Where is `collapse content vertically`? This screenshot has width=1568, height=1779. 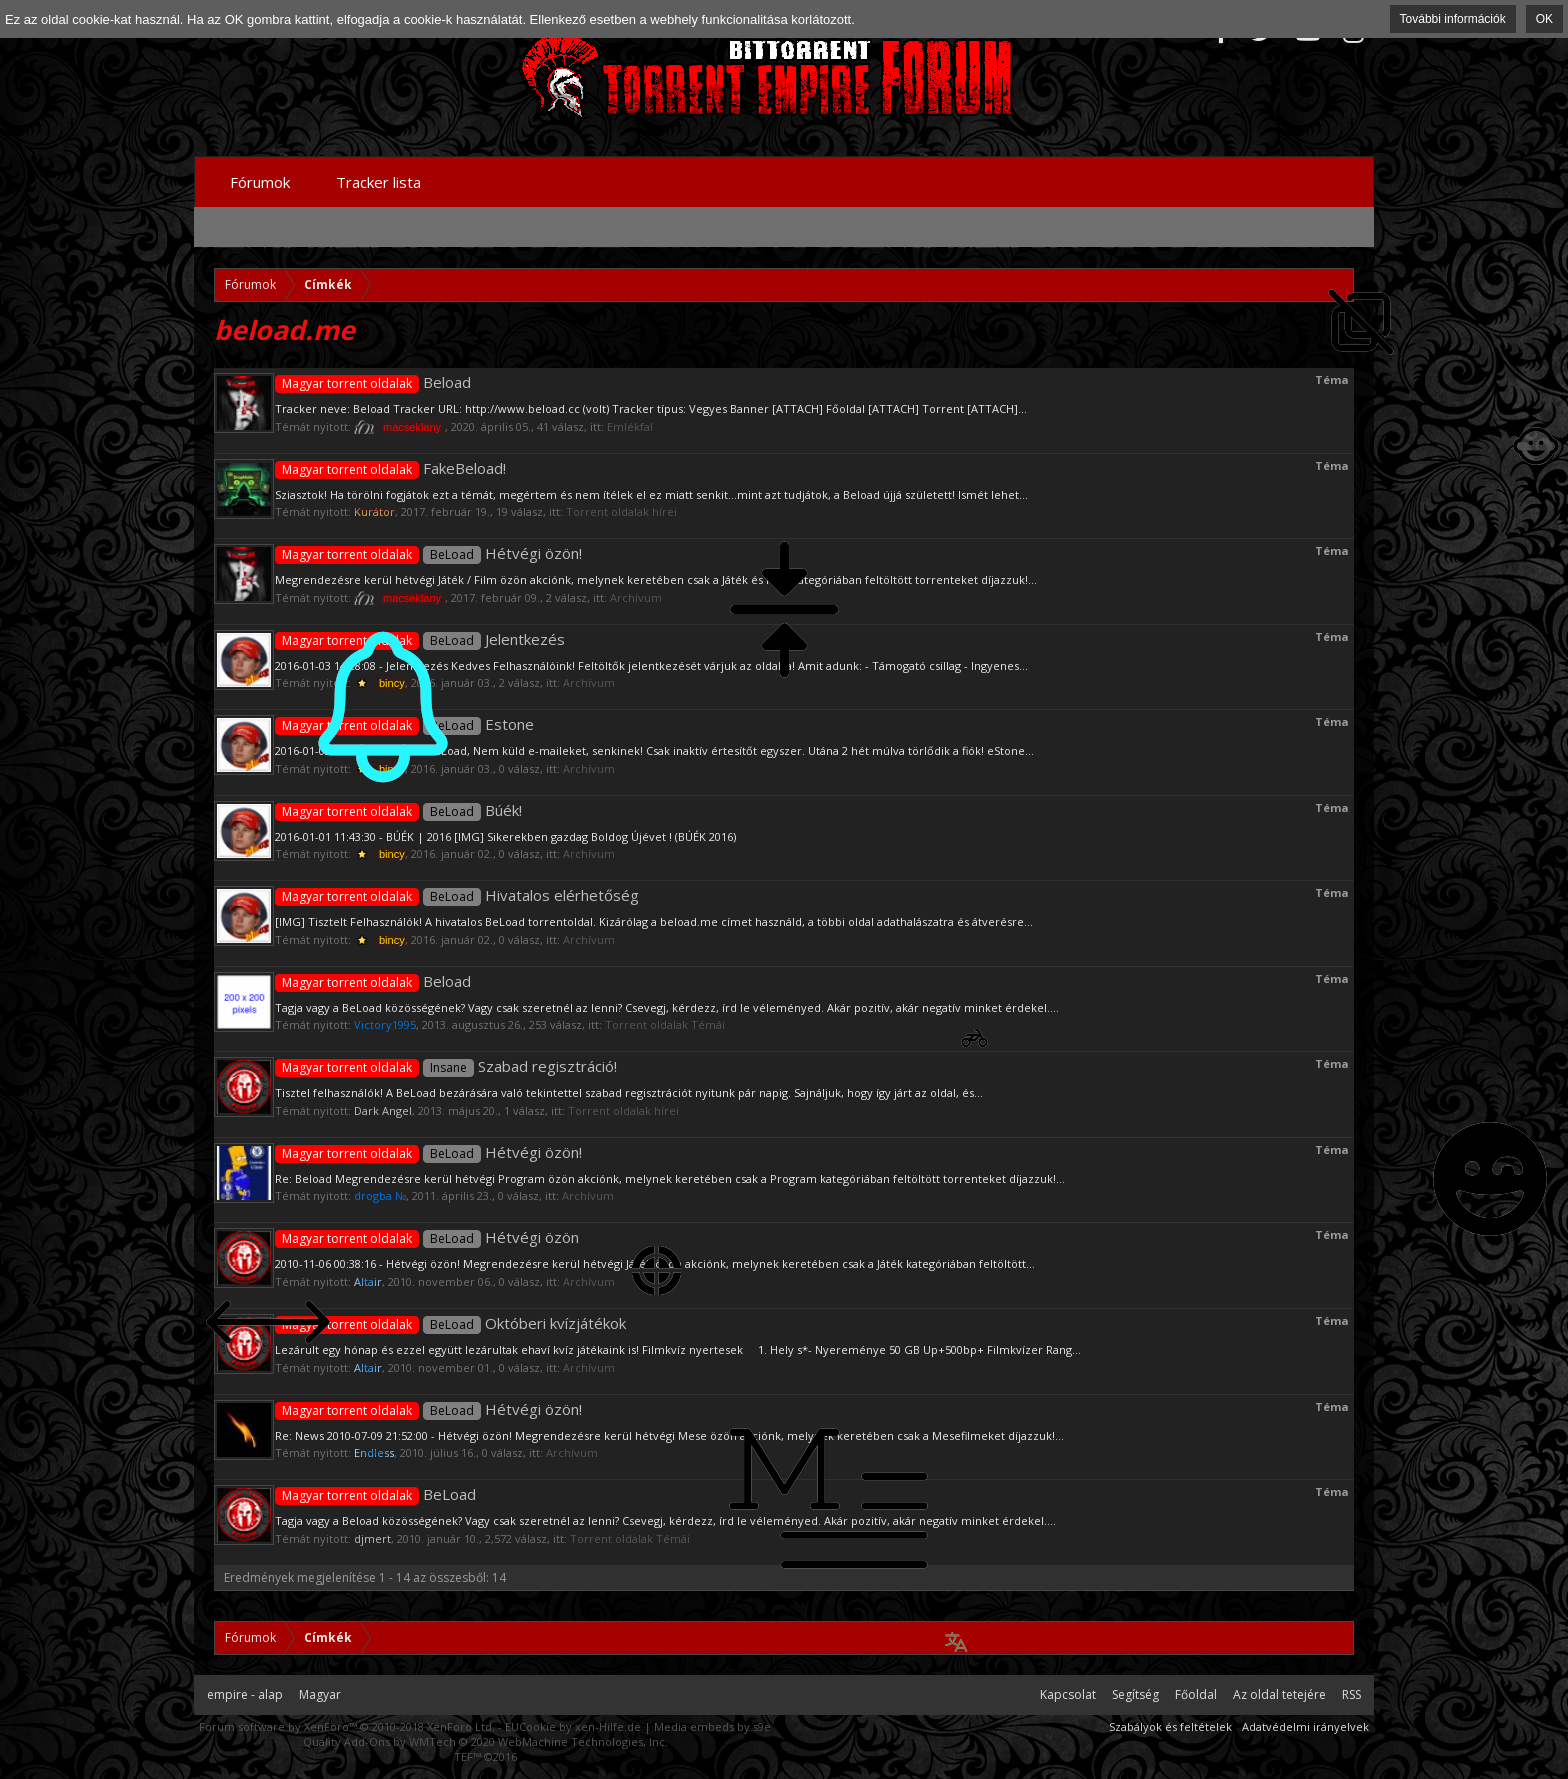
collapse content vertically is located at coordinates (784, 609).